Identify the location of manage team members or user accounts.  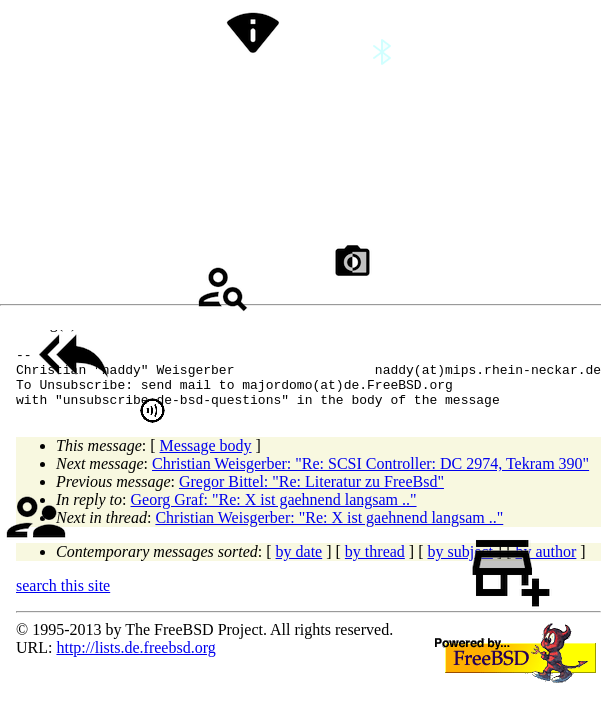
(36, 517).